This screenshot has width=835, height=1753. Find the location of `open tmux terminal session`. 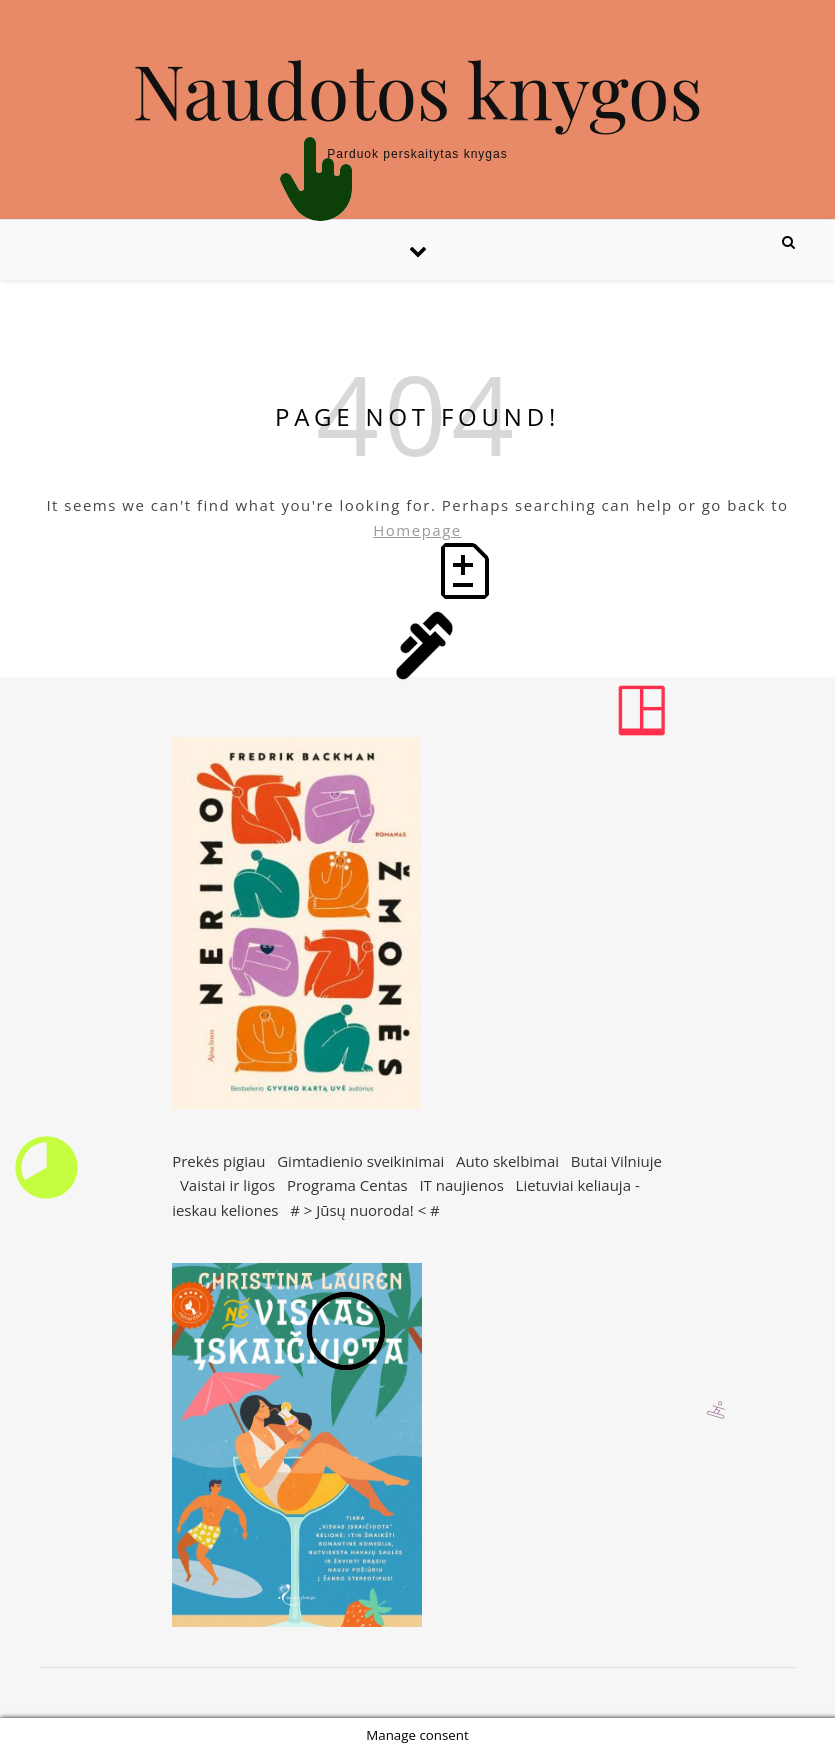

open tmux terminal session is located at coordinates (643, 710).